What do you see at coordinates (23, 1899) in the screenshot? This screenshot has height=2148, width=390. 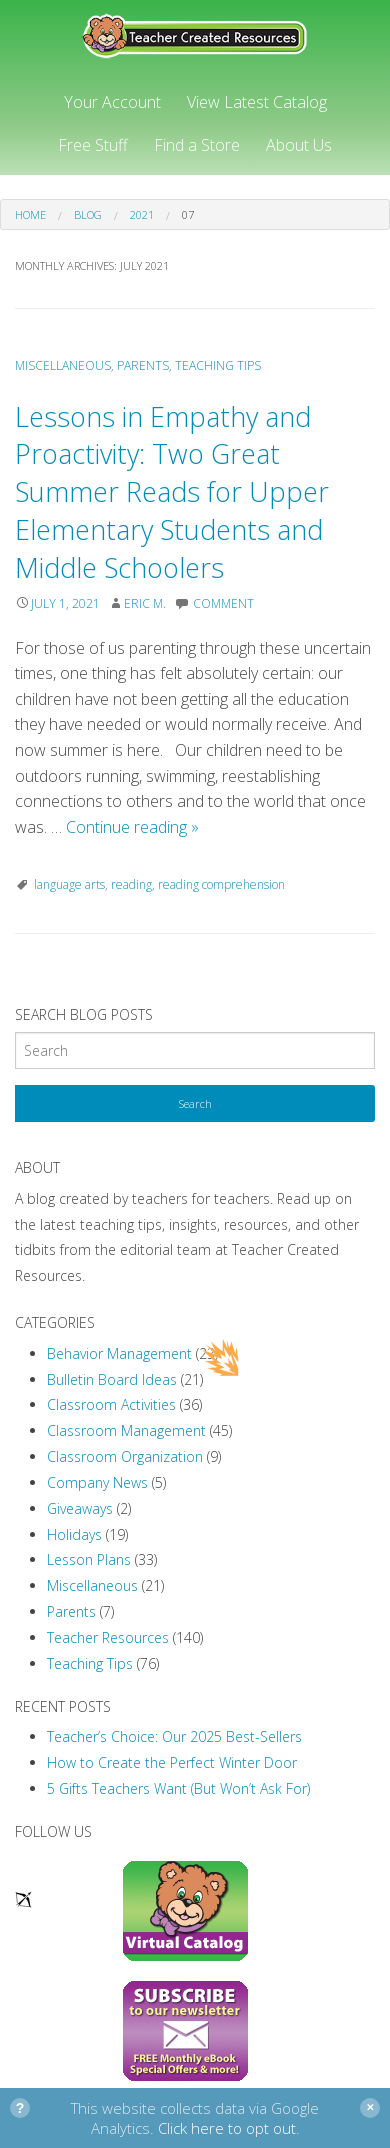 I see `archery or ranged attack skill` at bounding box center [23, 1899].